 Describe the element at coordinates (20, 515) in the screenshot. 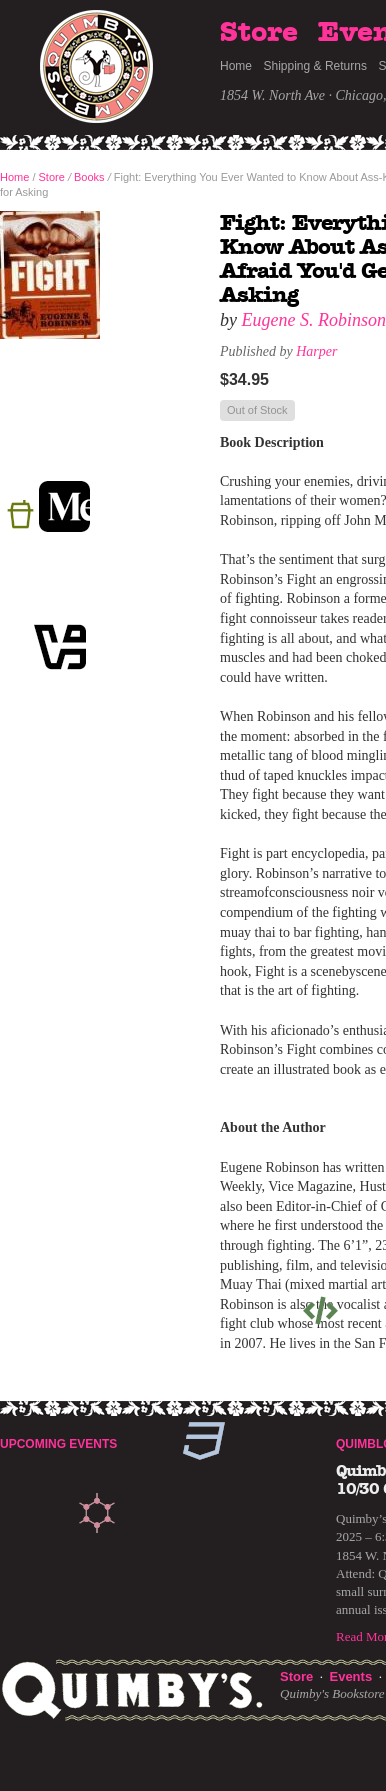

I see `view food and drink options` at that location.